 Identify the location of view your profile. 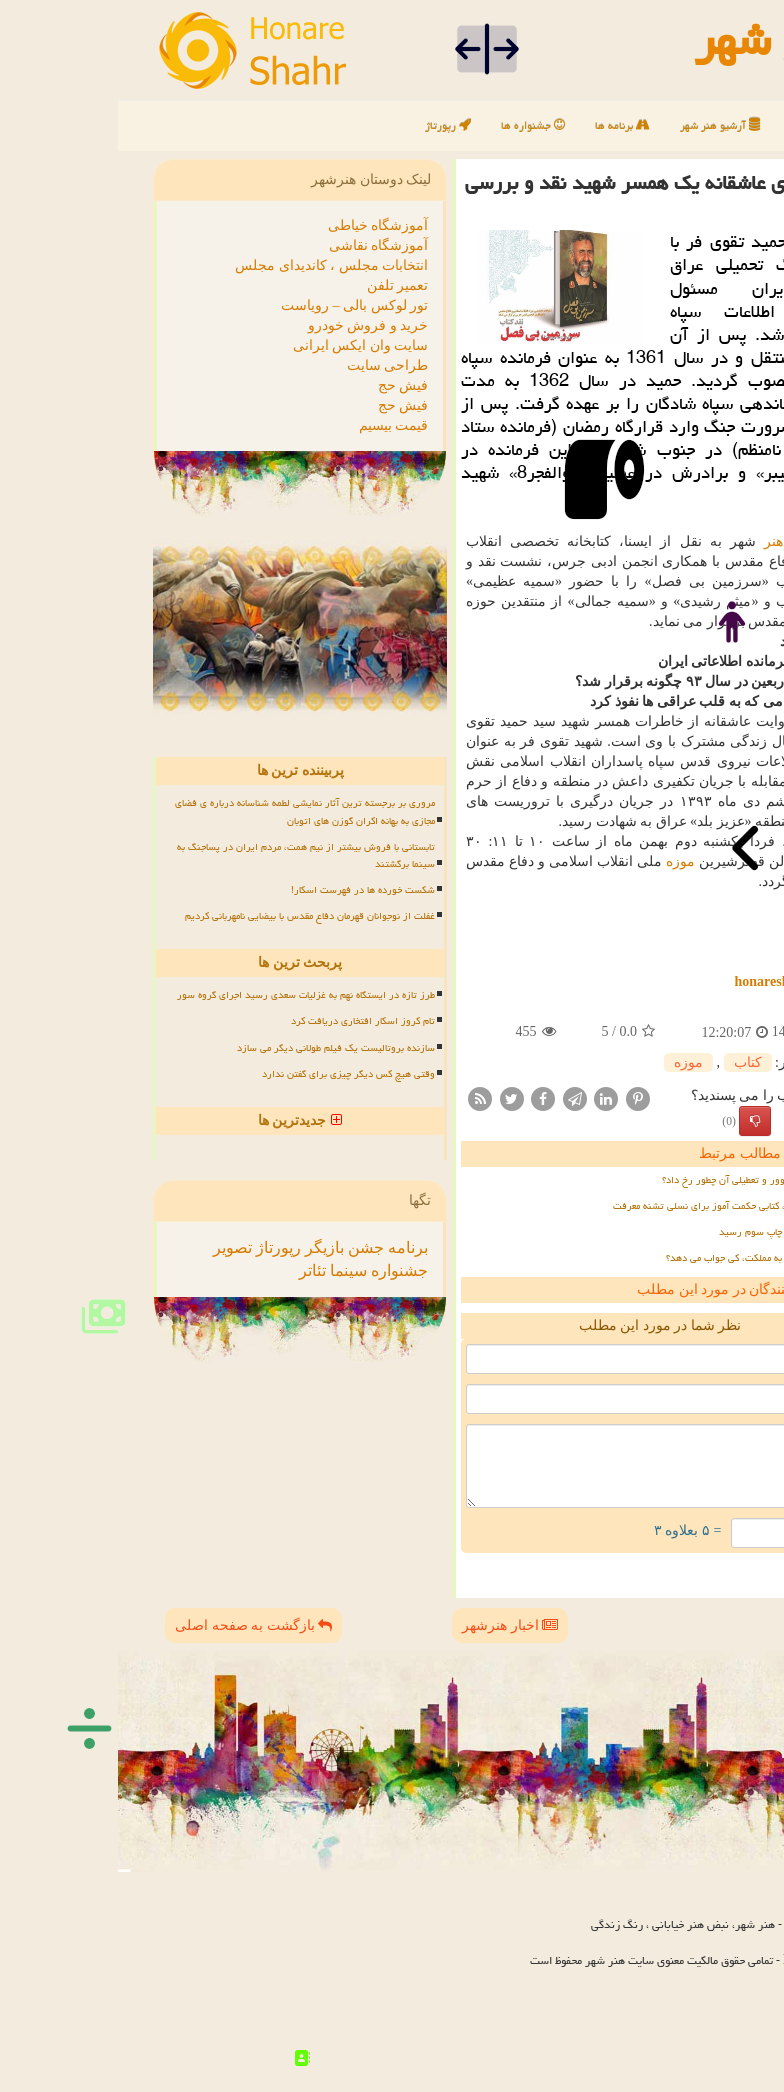
(732, 622).